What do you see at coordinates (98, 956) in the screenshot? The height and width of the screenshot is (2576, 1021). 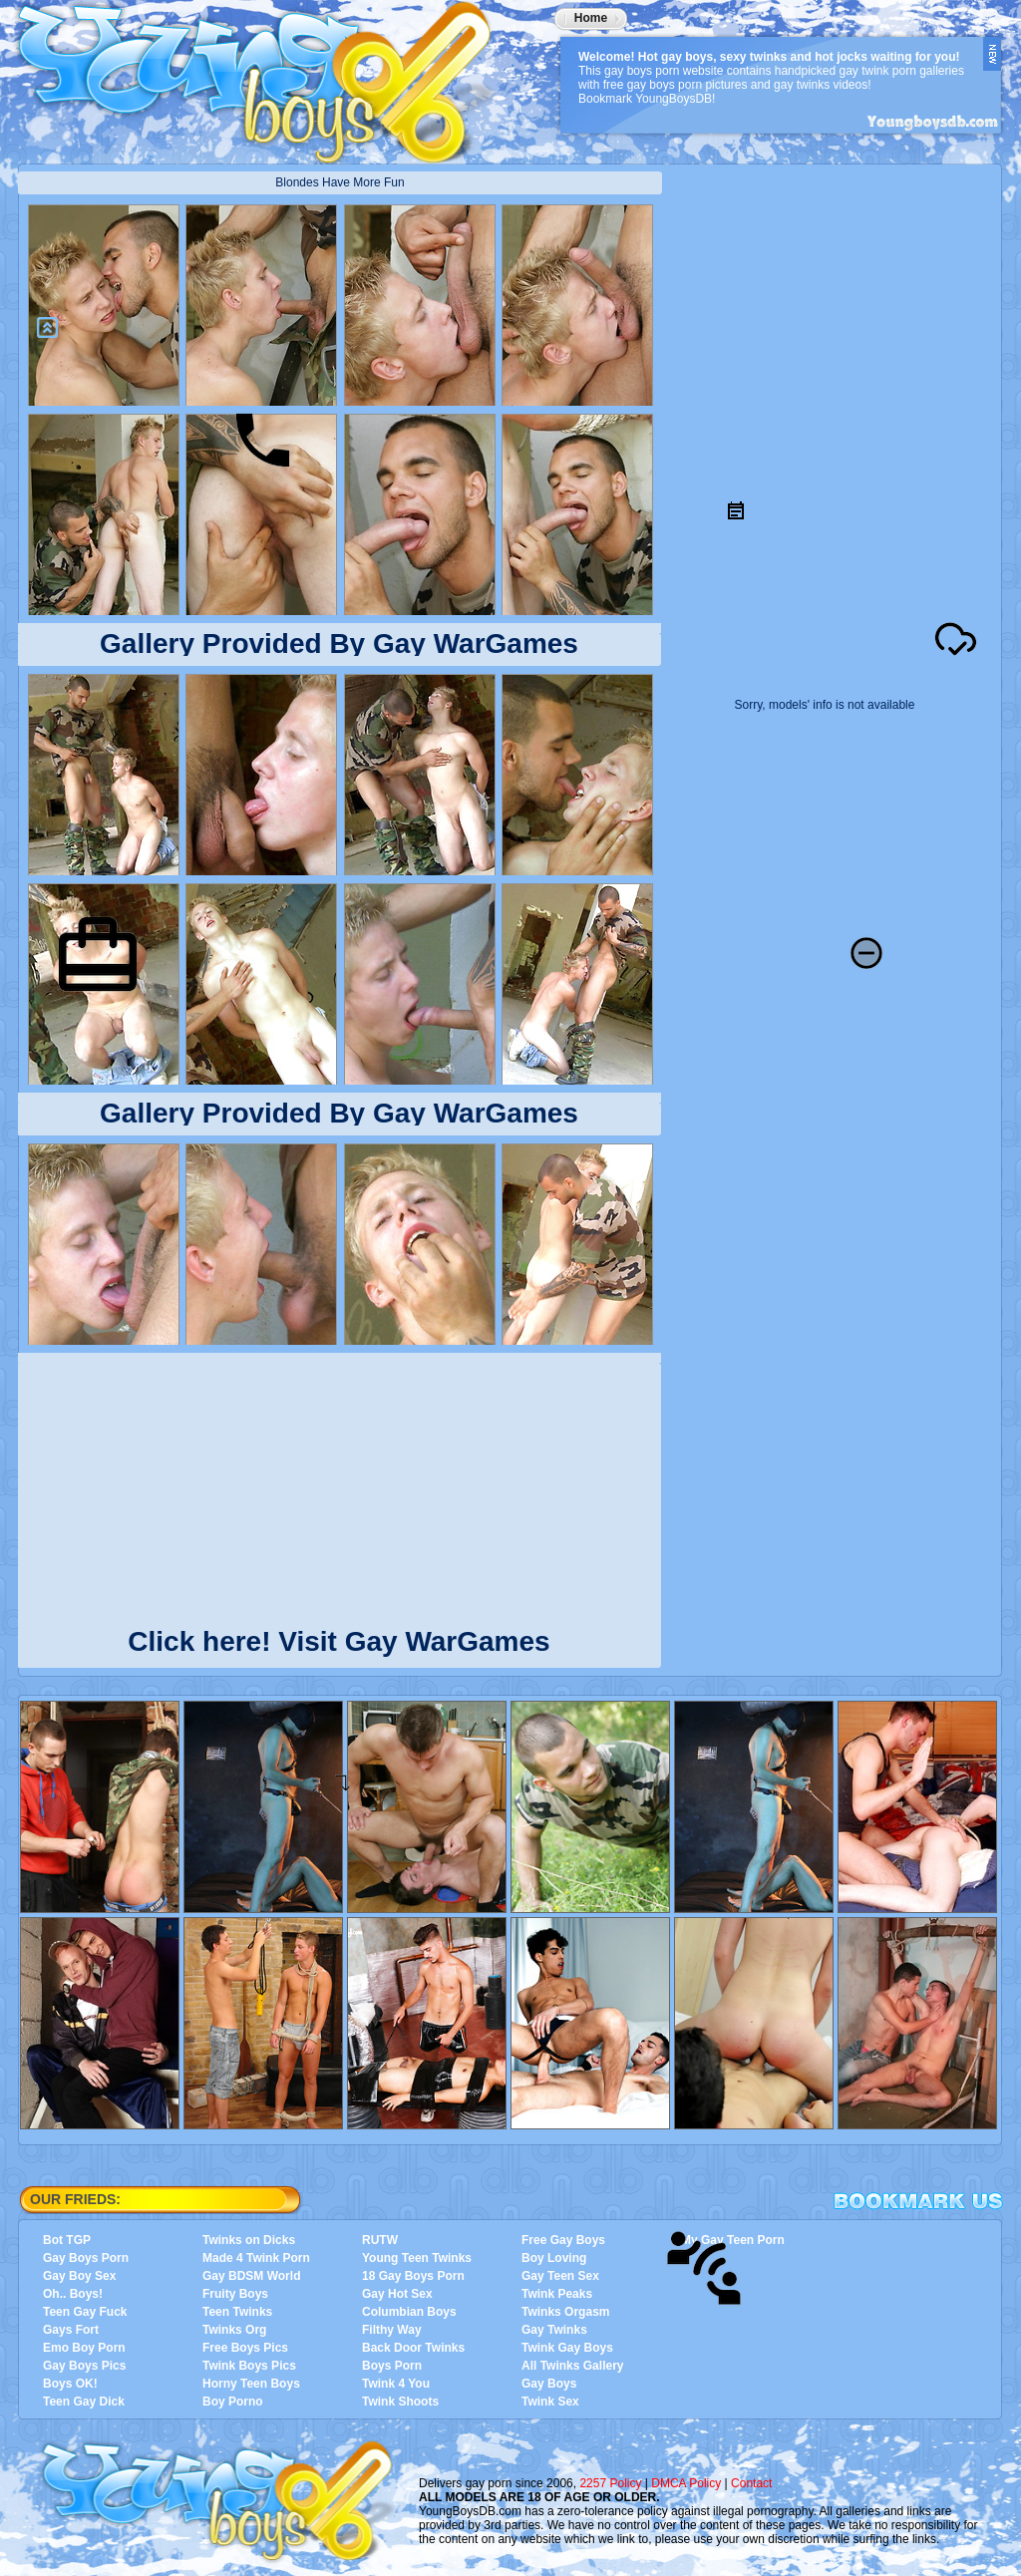 I see `access travel documents or itinerary` at bounding box center [98, 956].